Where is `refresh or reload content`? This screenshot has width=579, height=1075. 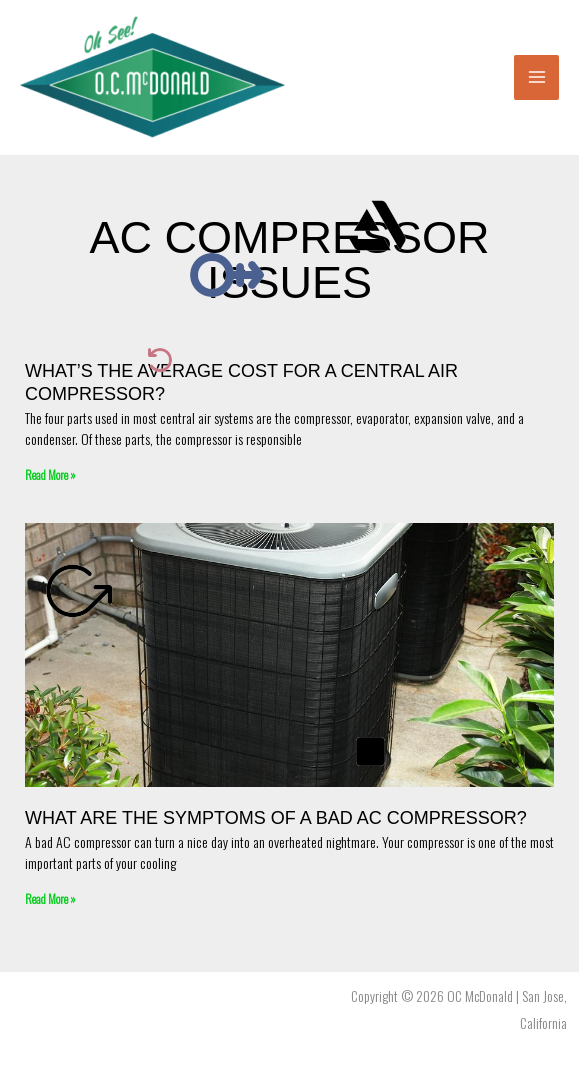
refresh or reload content is located at coordinates (80, 591).